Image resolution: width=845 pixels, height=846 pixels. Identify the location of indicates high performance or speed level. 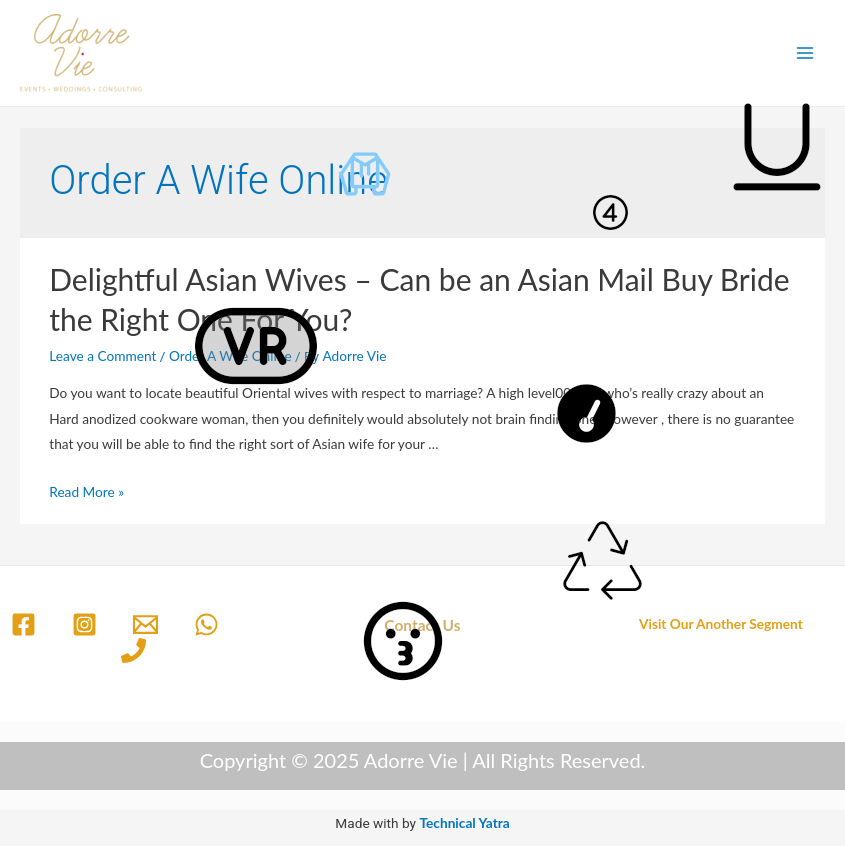
(586, 413).